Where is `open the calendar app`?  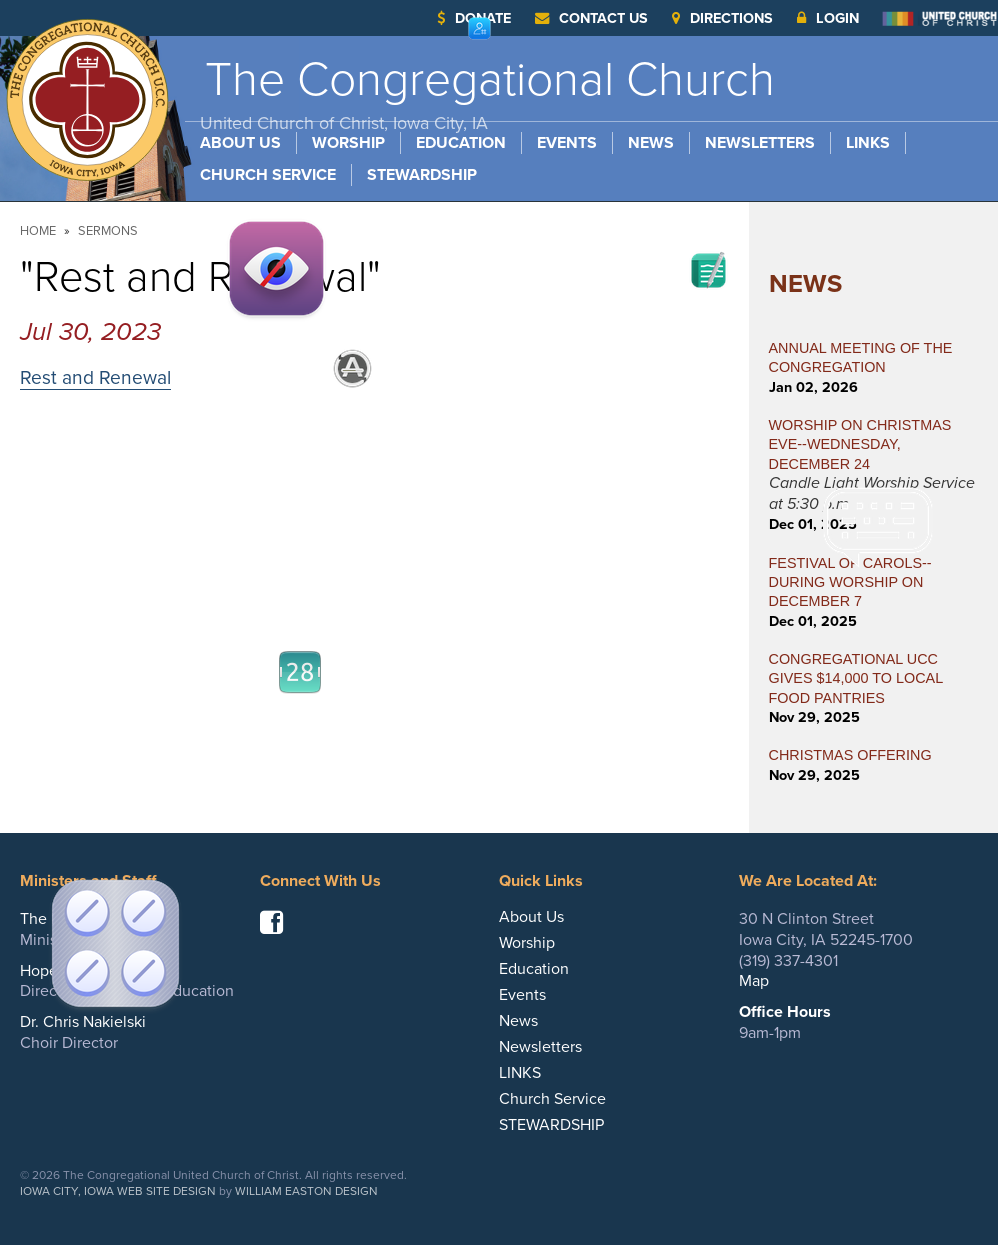 open the calendar app is located at coordinates (300, 672).